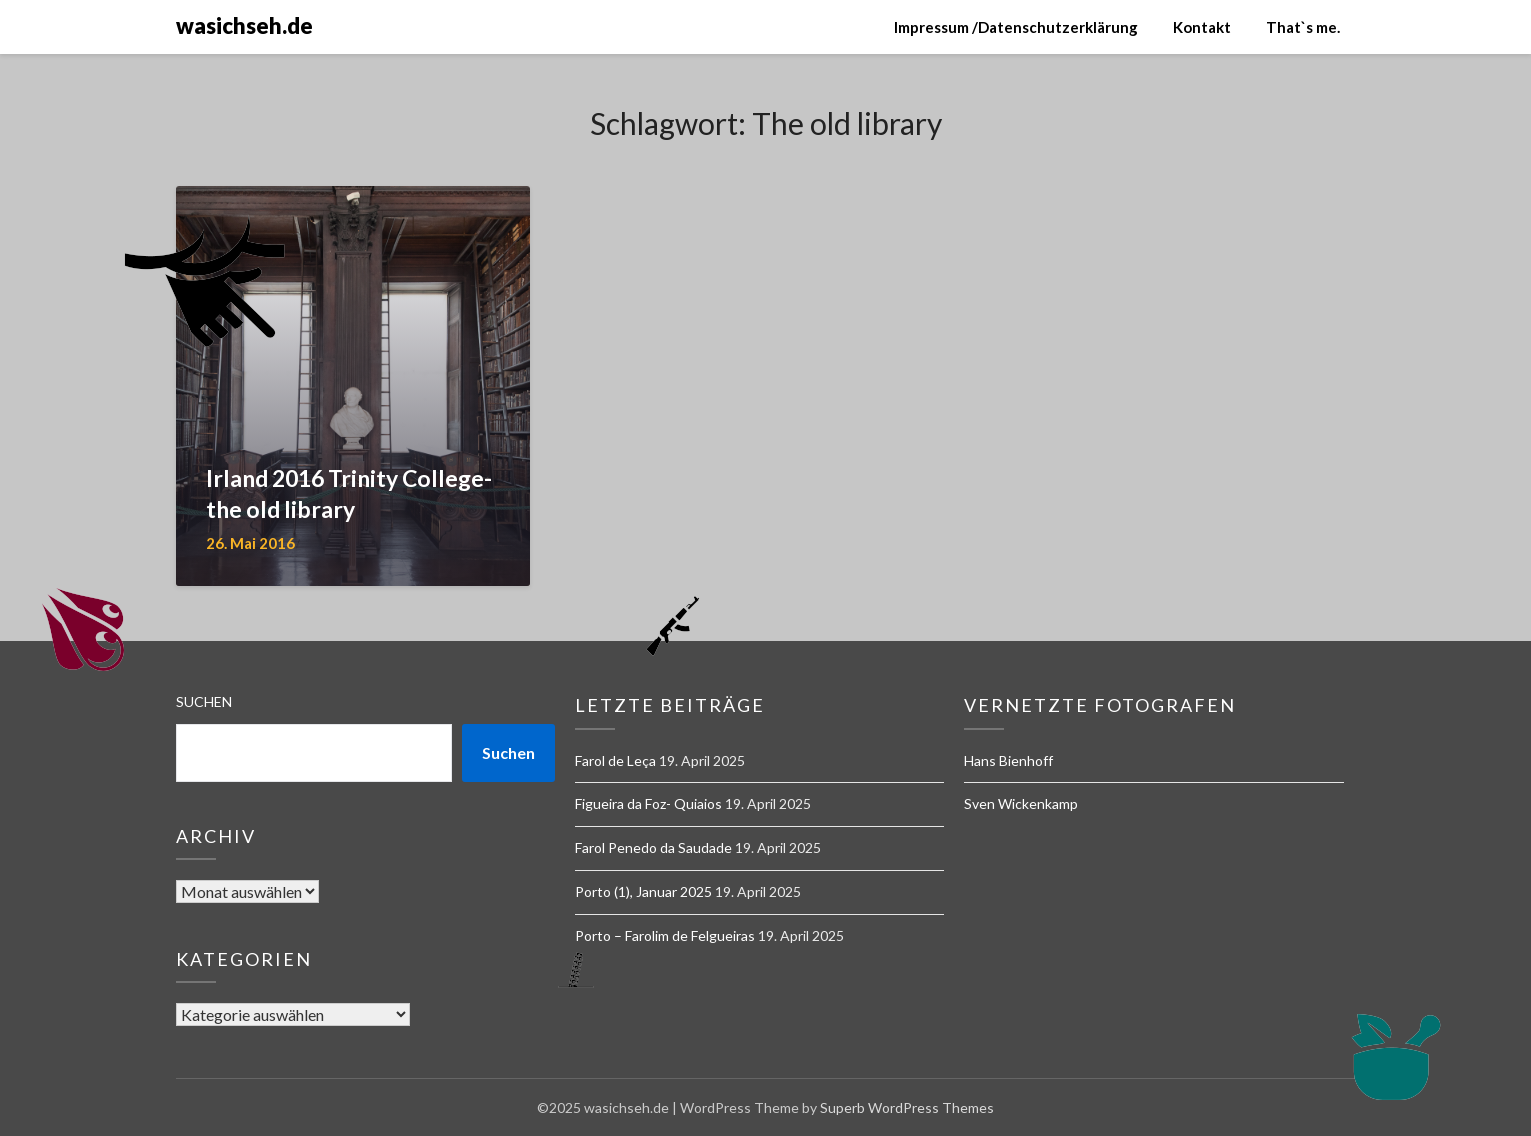  Describe the element at coordinates (576, 970) in the screenshot. I see `view Italian landmarks or attractions` at that location.